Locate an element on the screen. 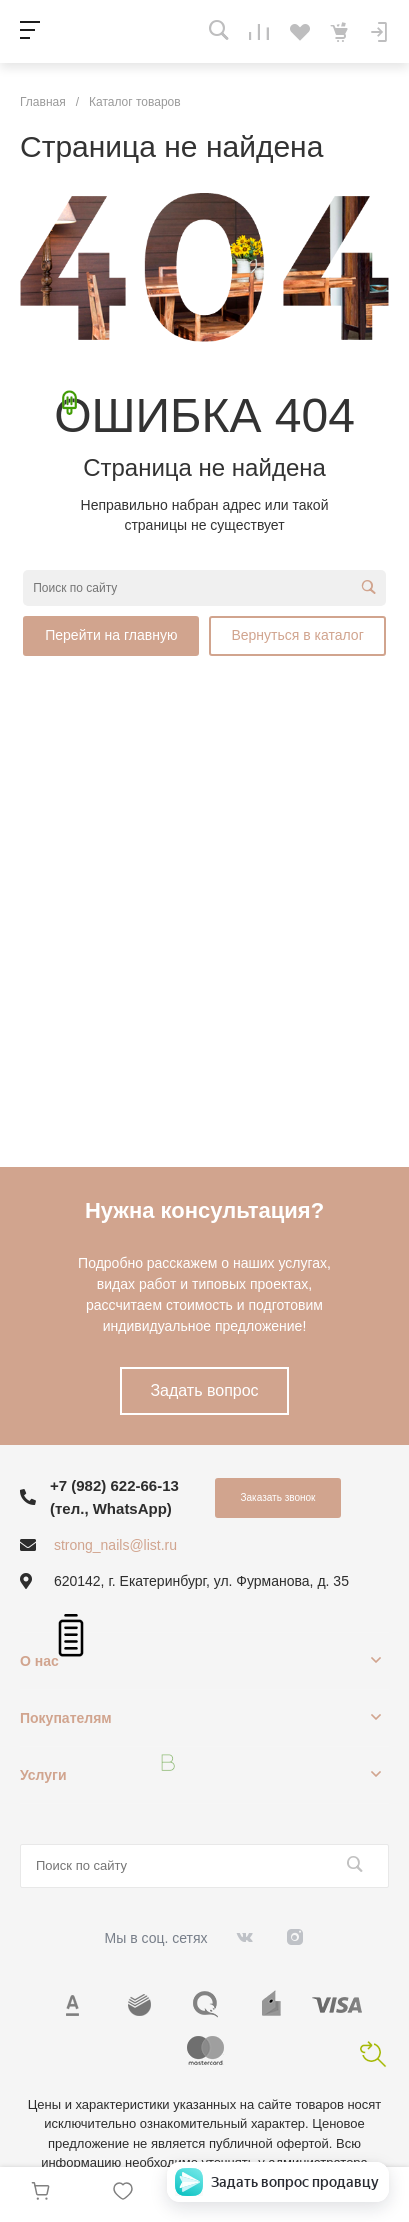 Image resolution: width=409 pixels, height=2222 pixels. go to search panel is located at coordinates (374, 2055).